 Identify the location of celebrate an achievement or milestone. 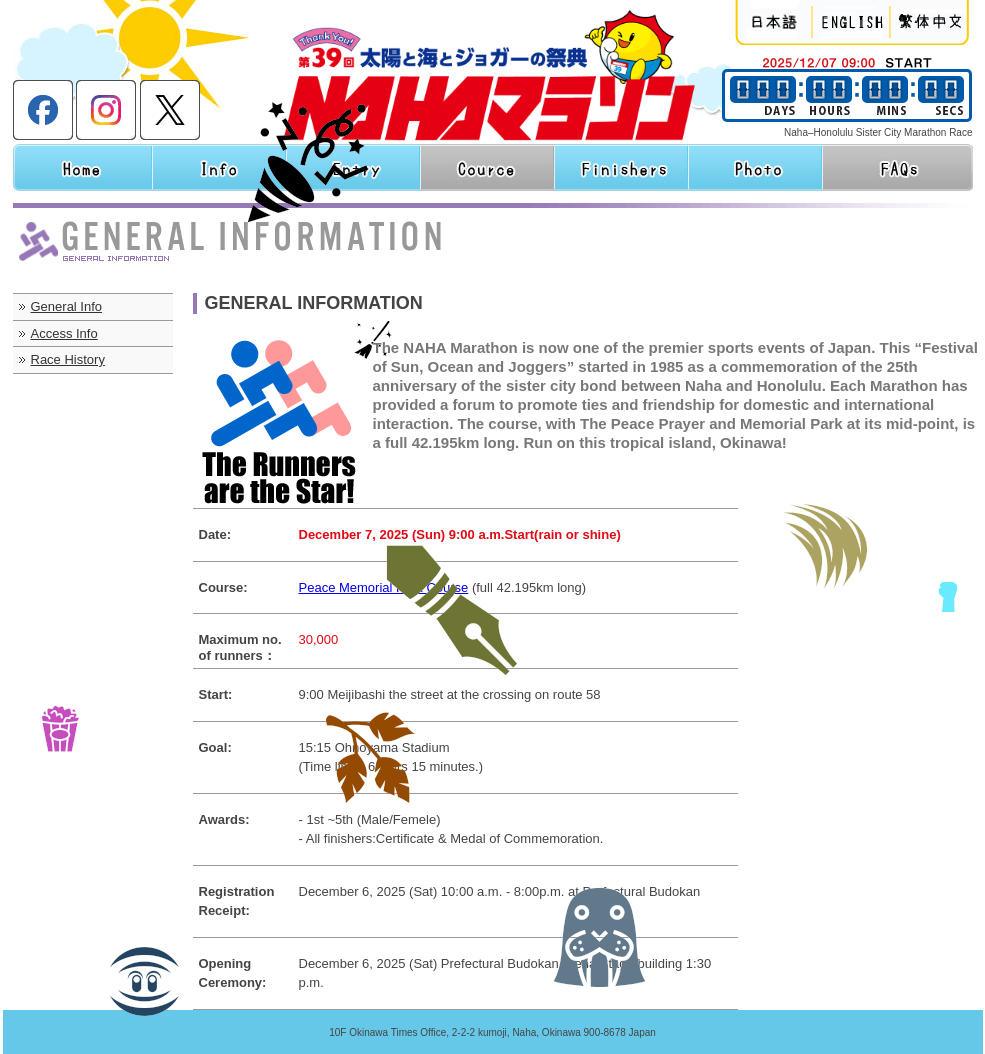
(307, 163).